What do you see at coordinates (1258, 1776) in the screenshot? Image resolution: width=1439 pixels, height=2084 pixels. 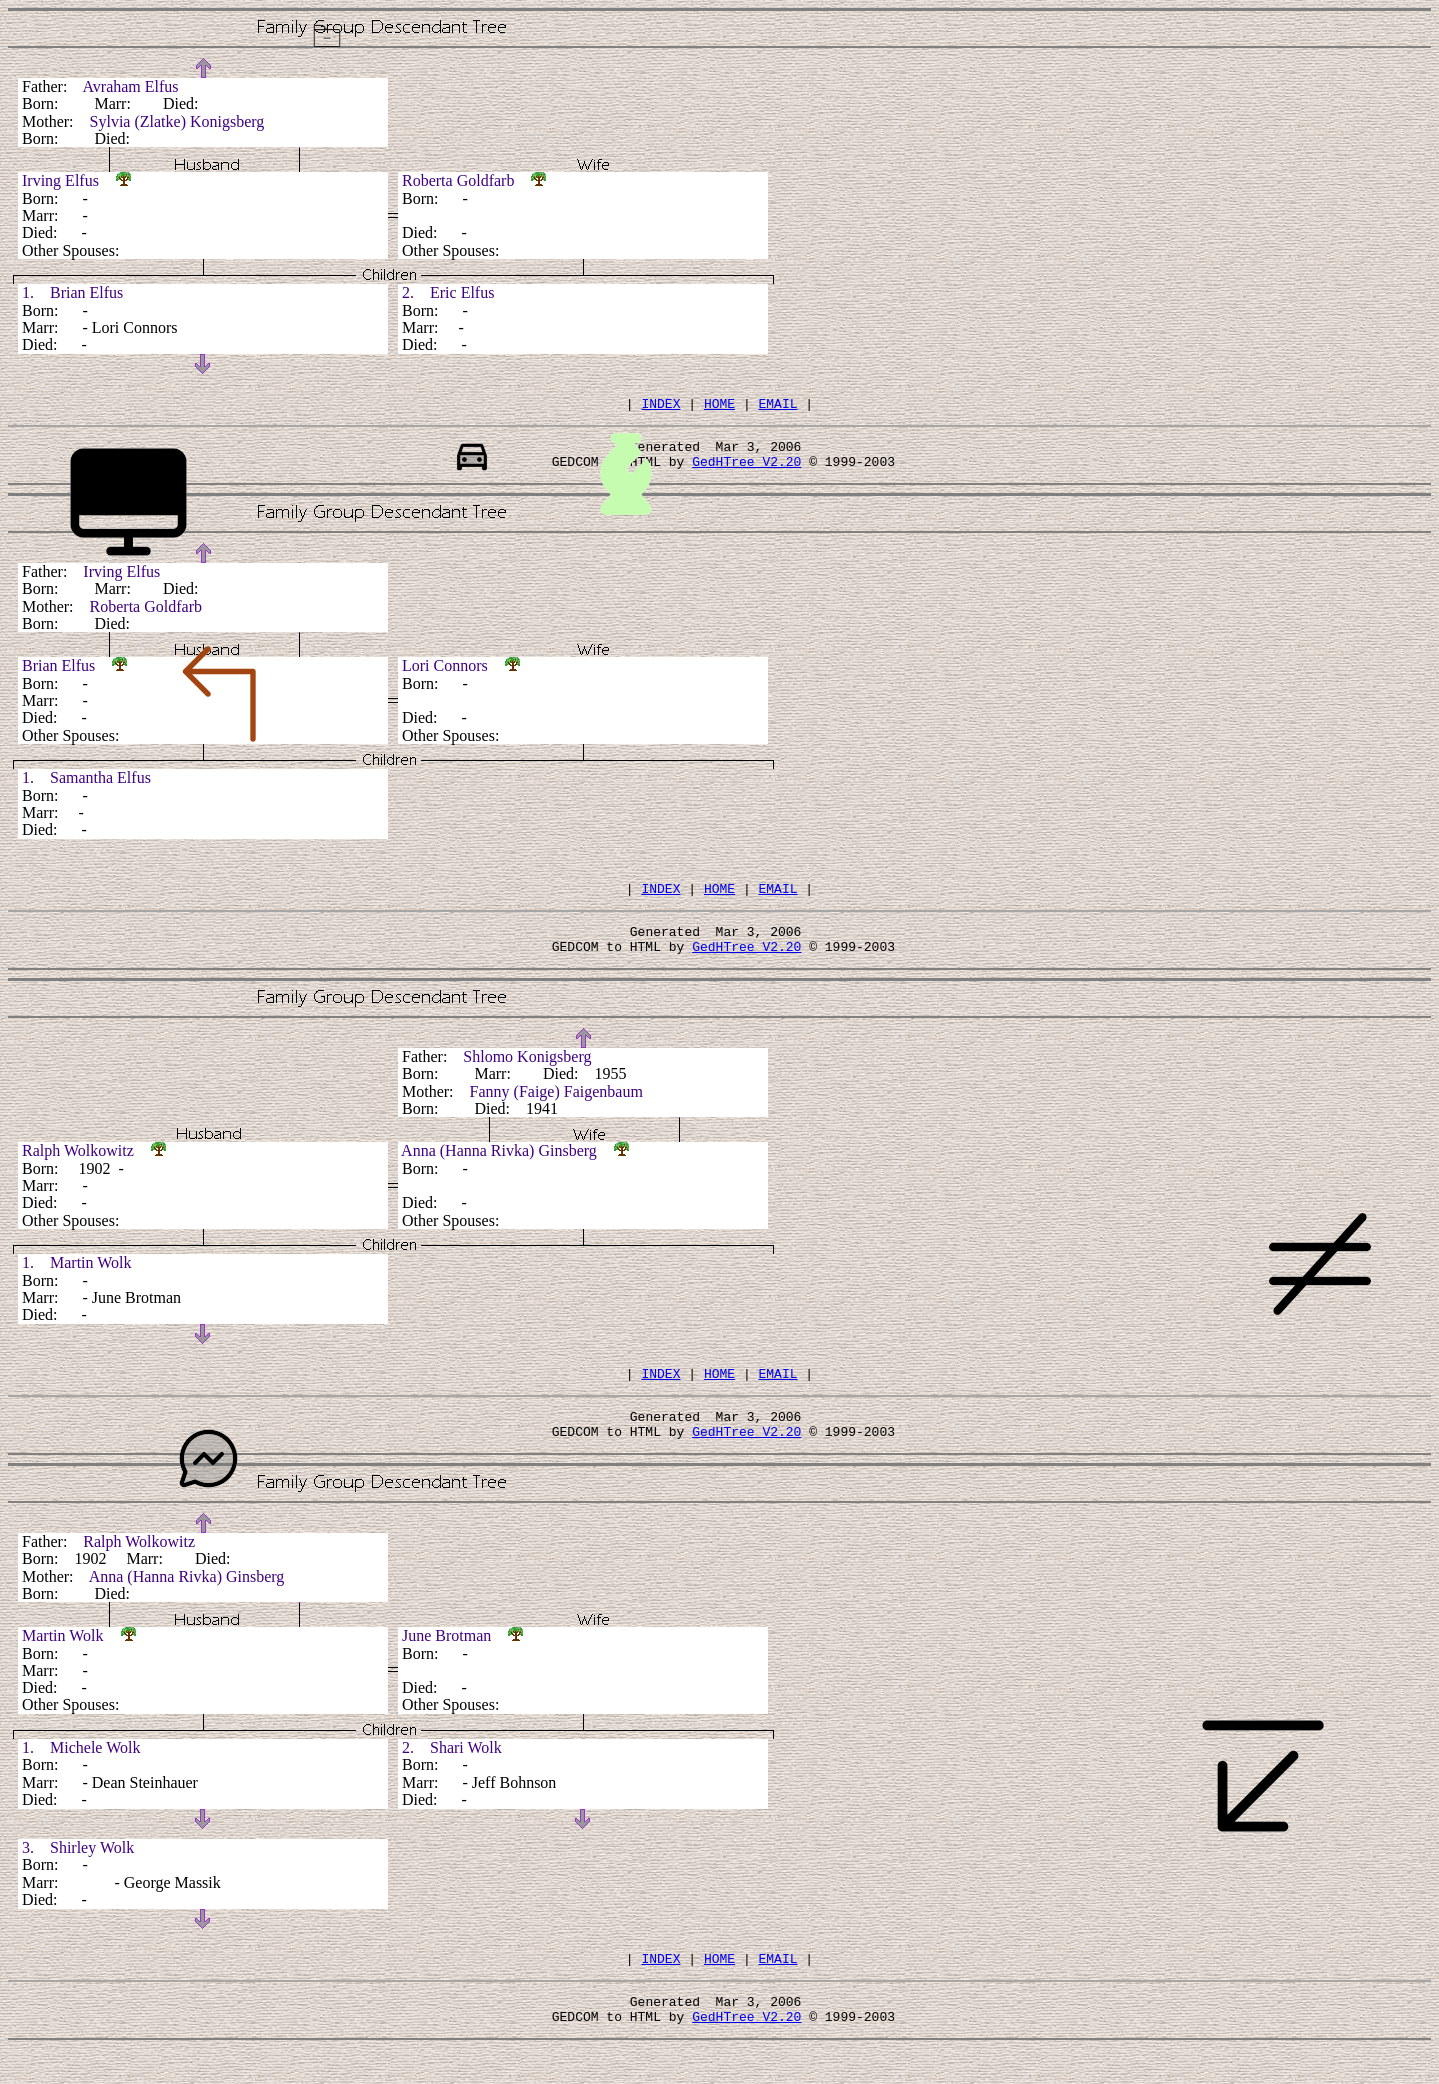 I see `move content to bottom-left corner` at bounding box center [1258, 1776].